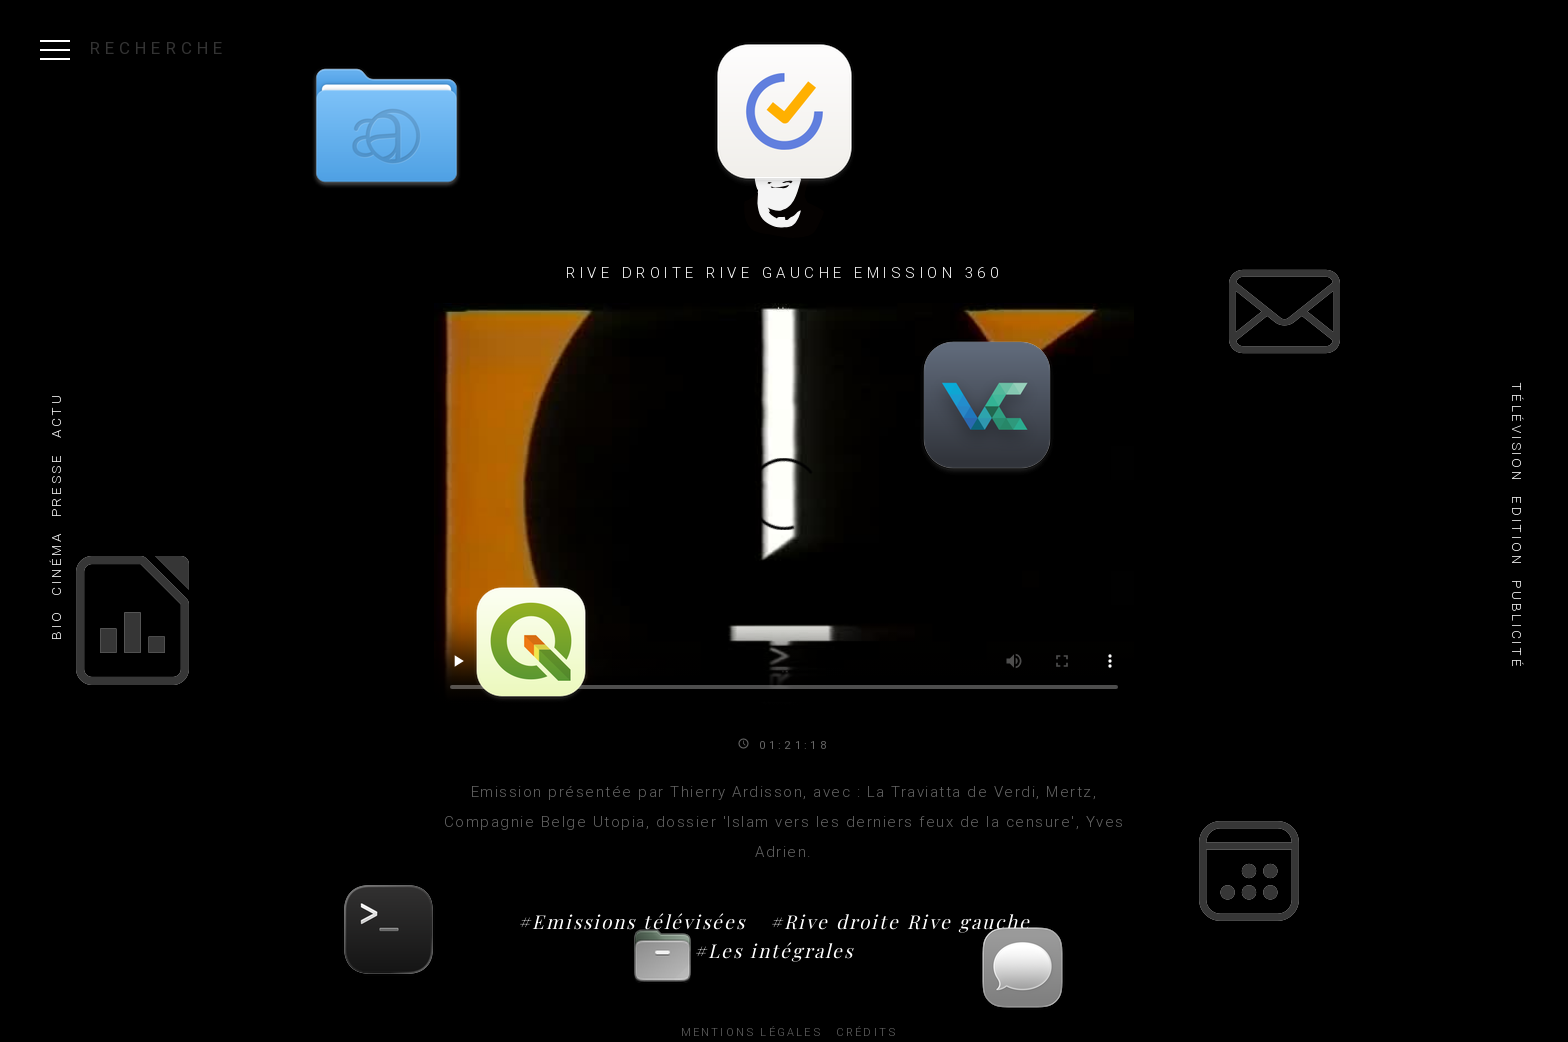  What do you see at coordinates (1022, 967) in the screenshot?
I see `open the messages app` at bounding box center [1022, 967].